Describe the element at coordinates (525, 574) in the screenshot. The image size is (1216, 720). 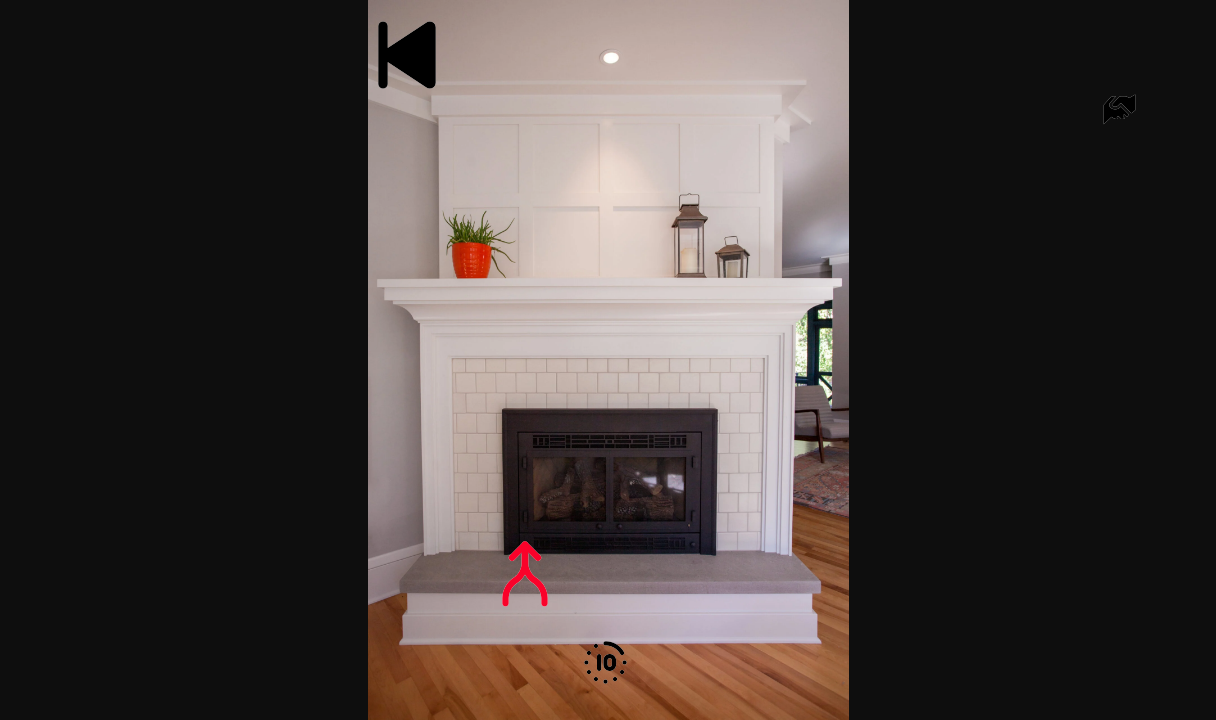
I see `merge branches or paths together` at that location.